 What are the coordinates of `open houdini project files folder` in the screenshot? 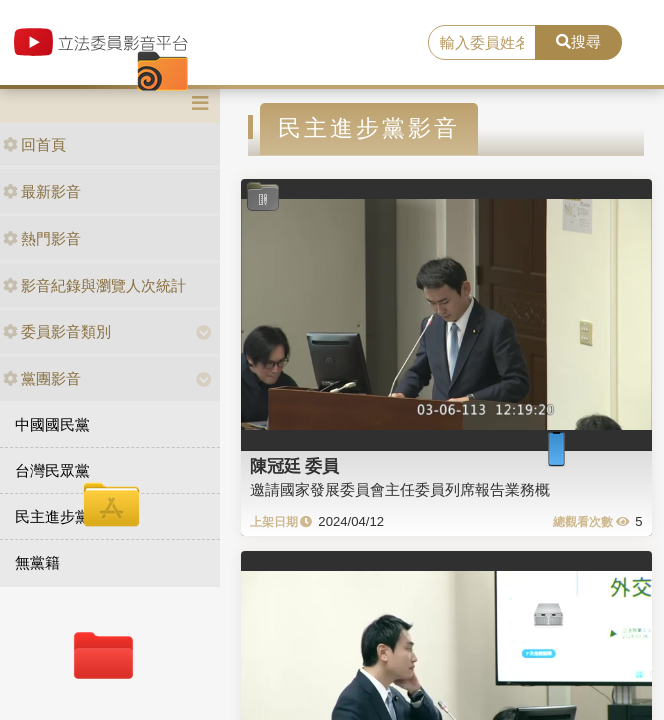 It's located at (162, 72).